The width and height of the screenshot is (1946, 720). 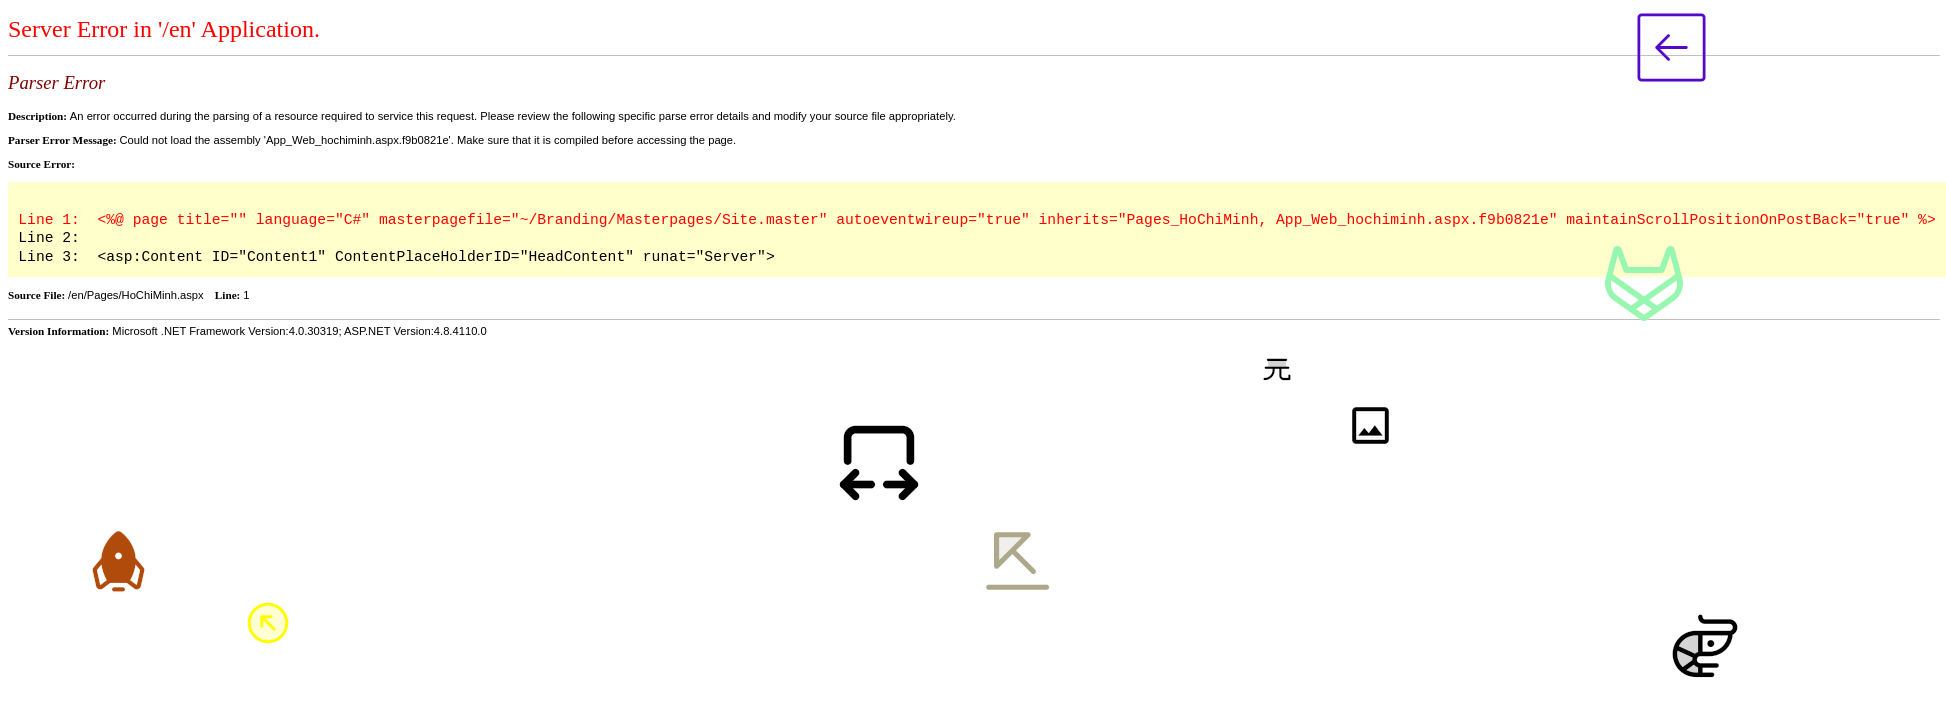 What do you see at coordinates (1015, 561) in the screenshot?
I see `navigate to the top-left or beginning of content` at bounding box center [1015, 561].